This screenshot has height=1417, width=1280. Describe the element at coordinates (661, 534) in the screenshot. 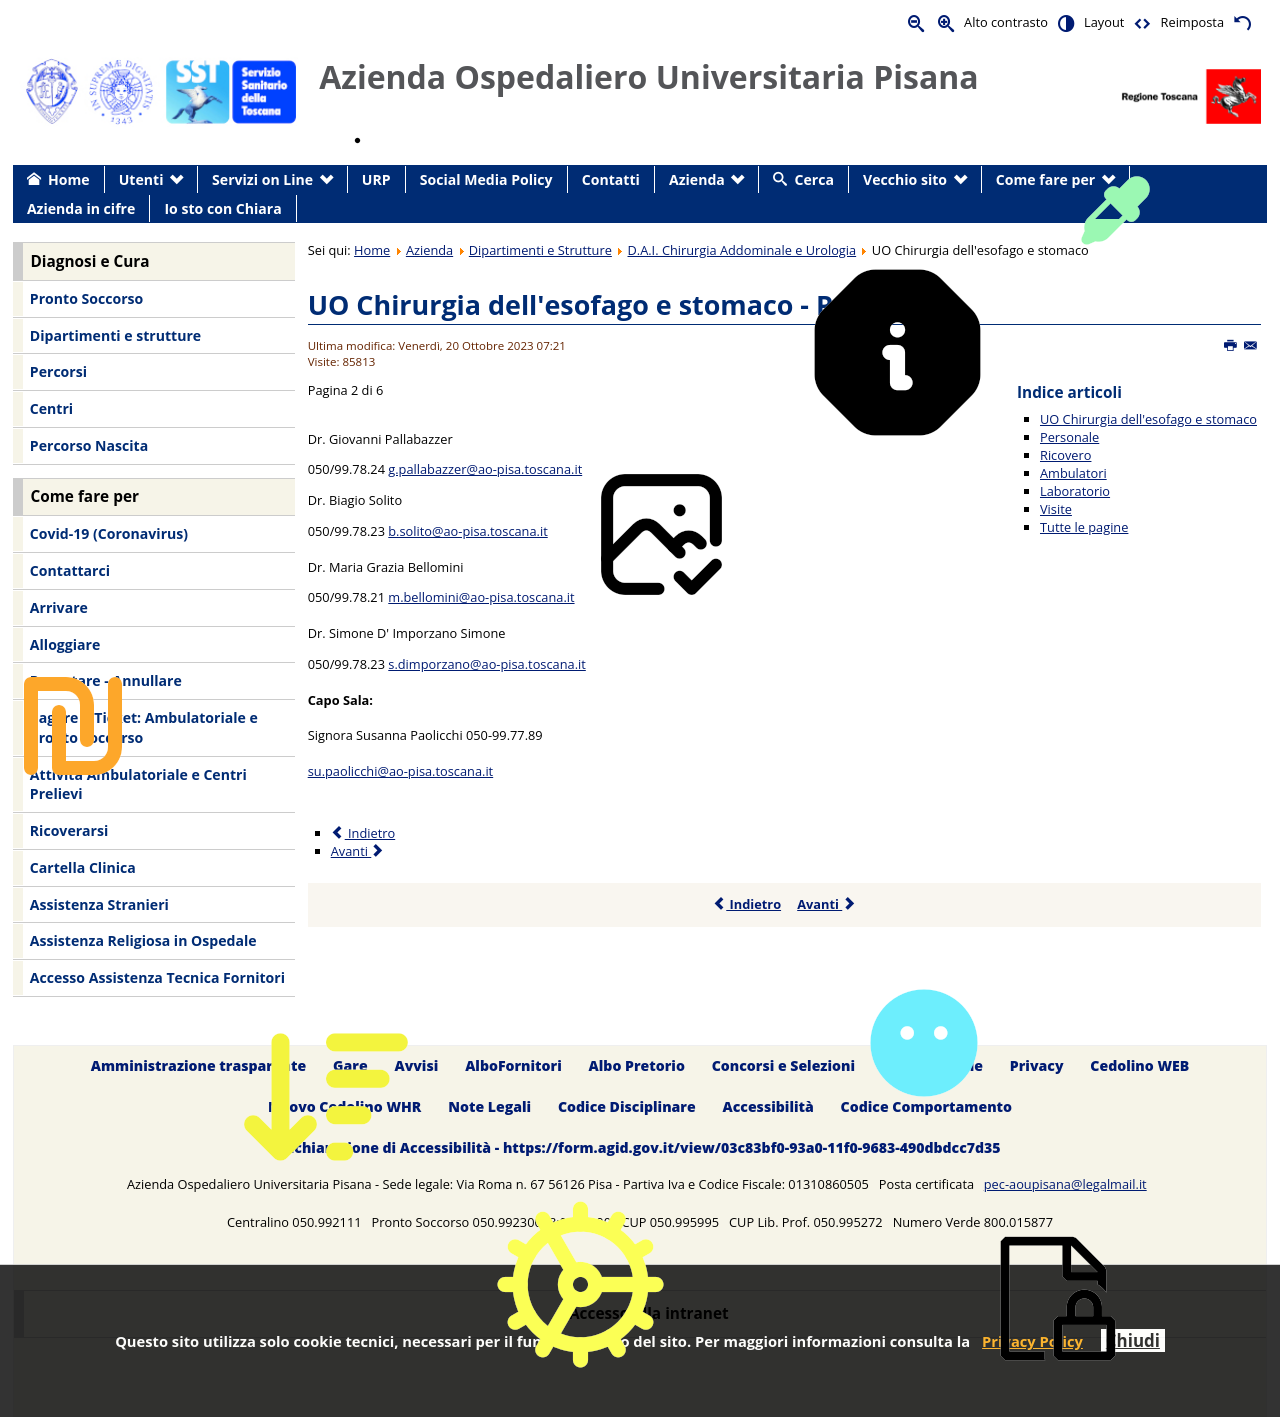

I see `photo successfully uploaded` at that location.